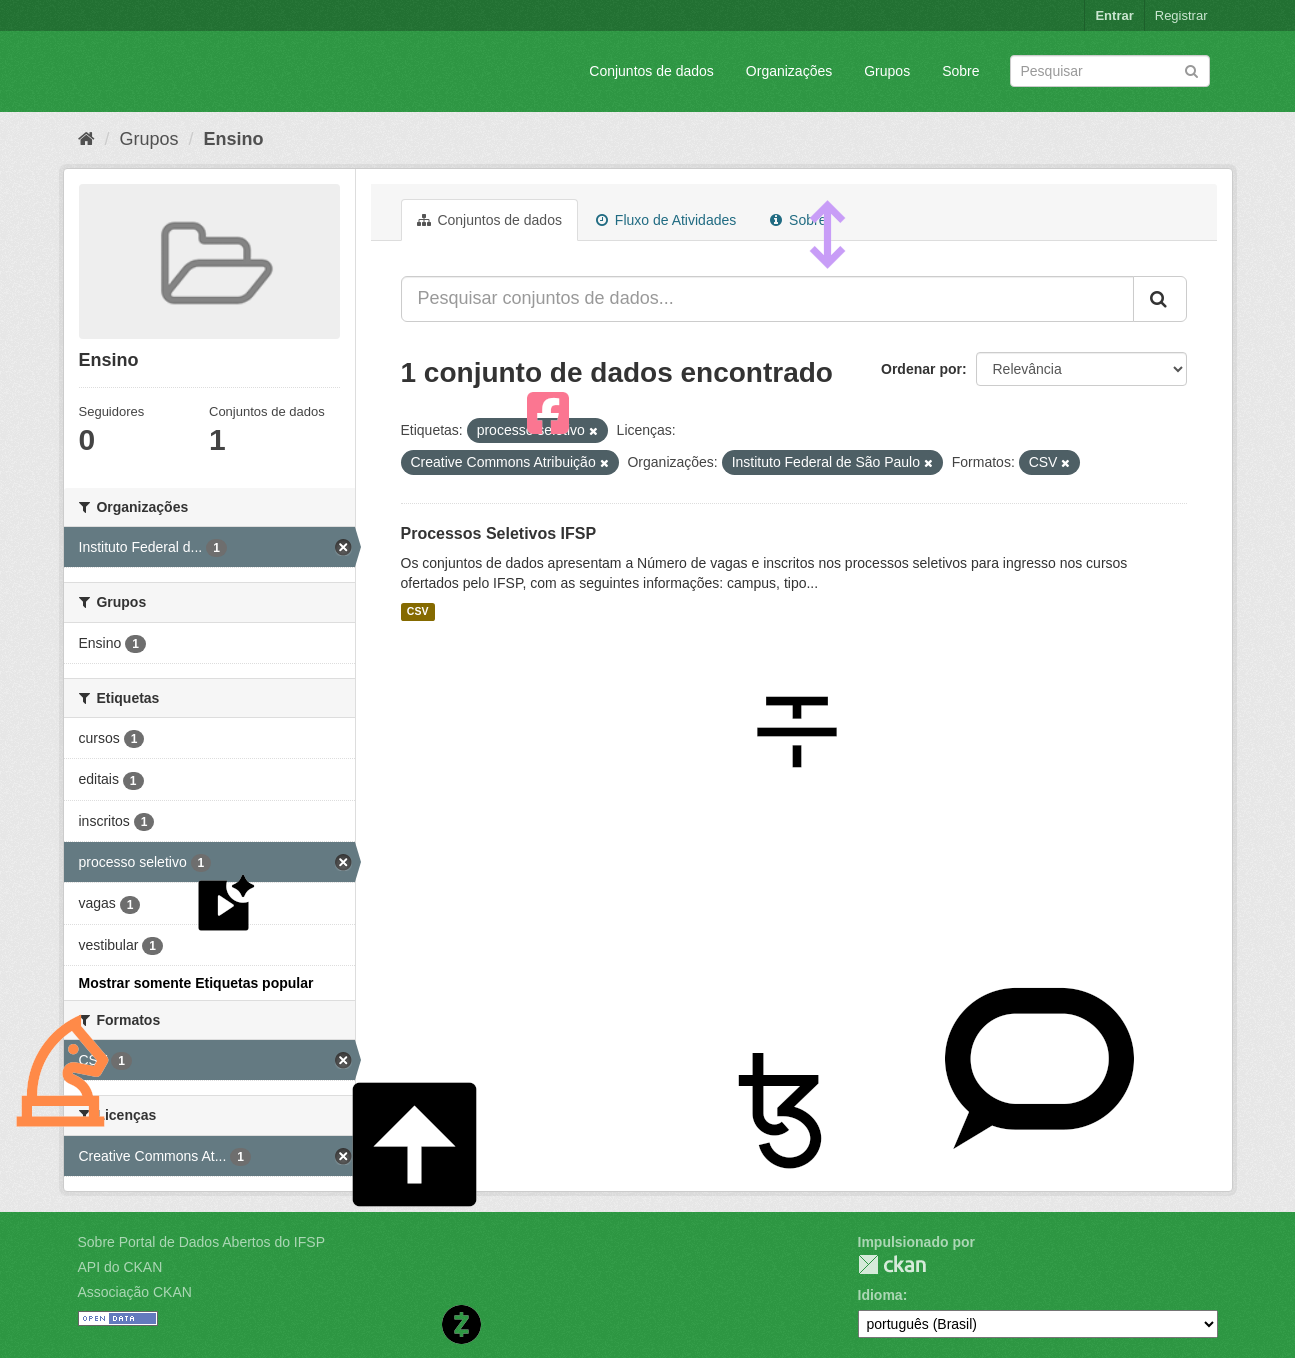  Describe the element at coordinates (780, 1108) in the screenshot. I see `tezos (XTZ) cryptocurrency logo` at that location.